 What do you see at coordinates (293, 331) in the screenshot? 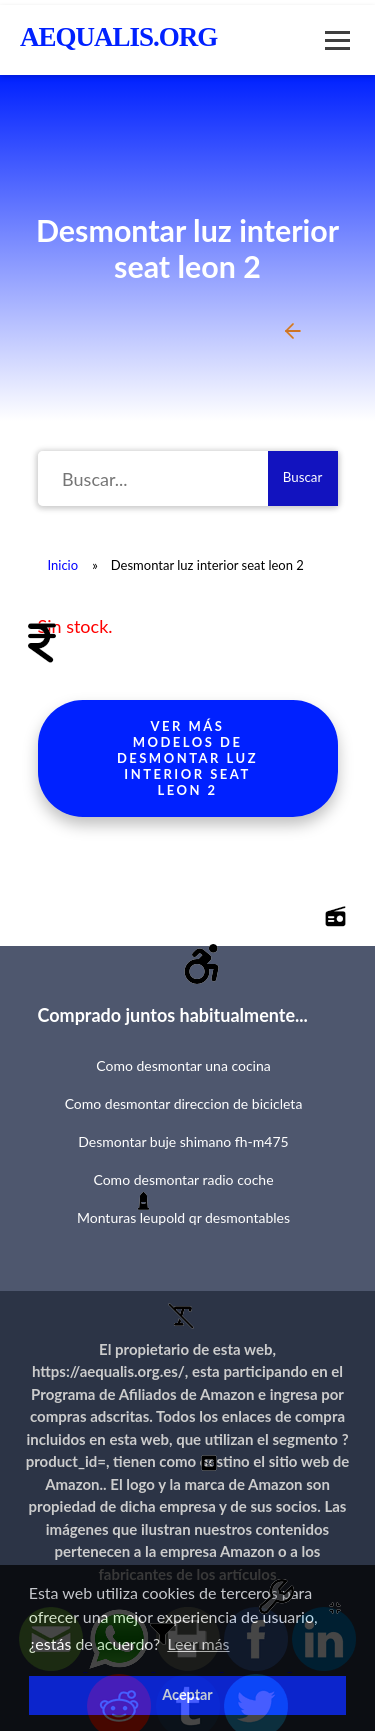
I see `go back to the previous screen` at bounding box center [293, 331].